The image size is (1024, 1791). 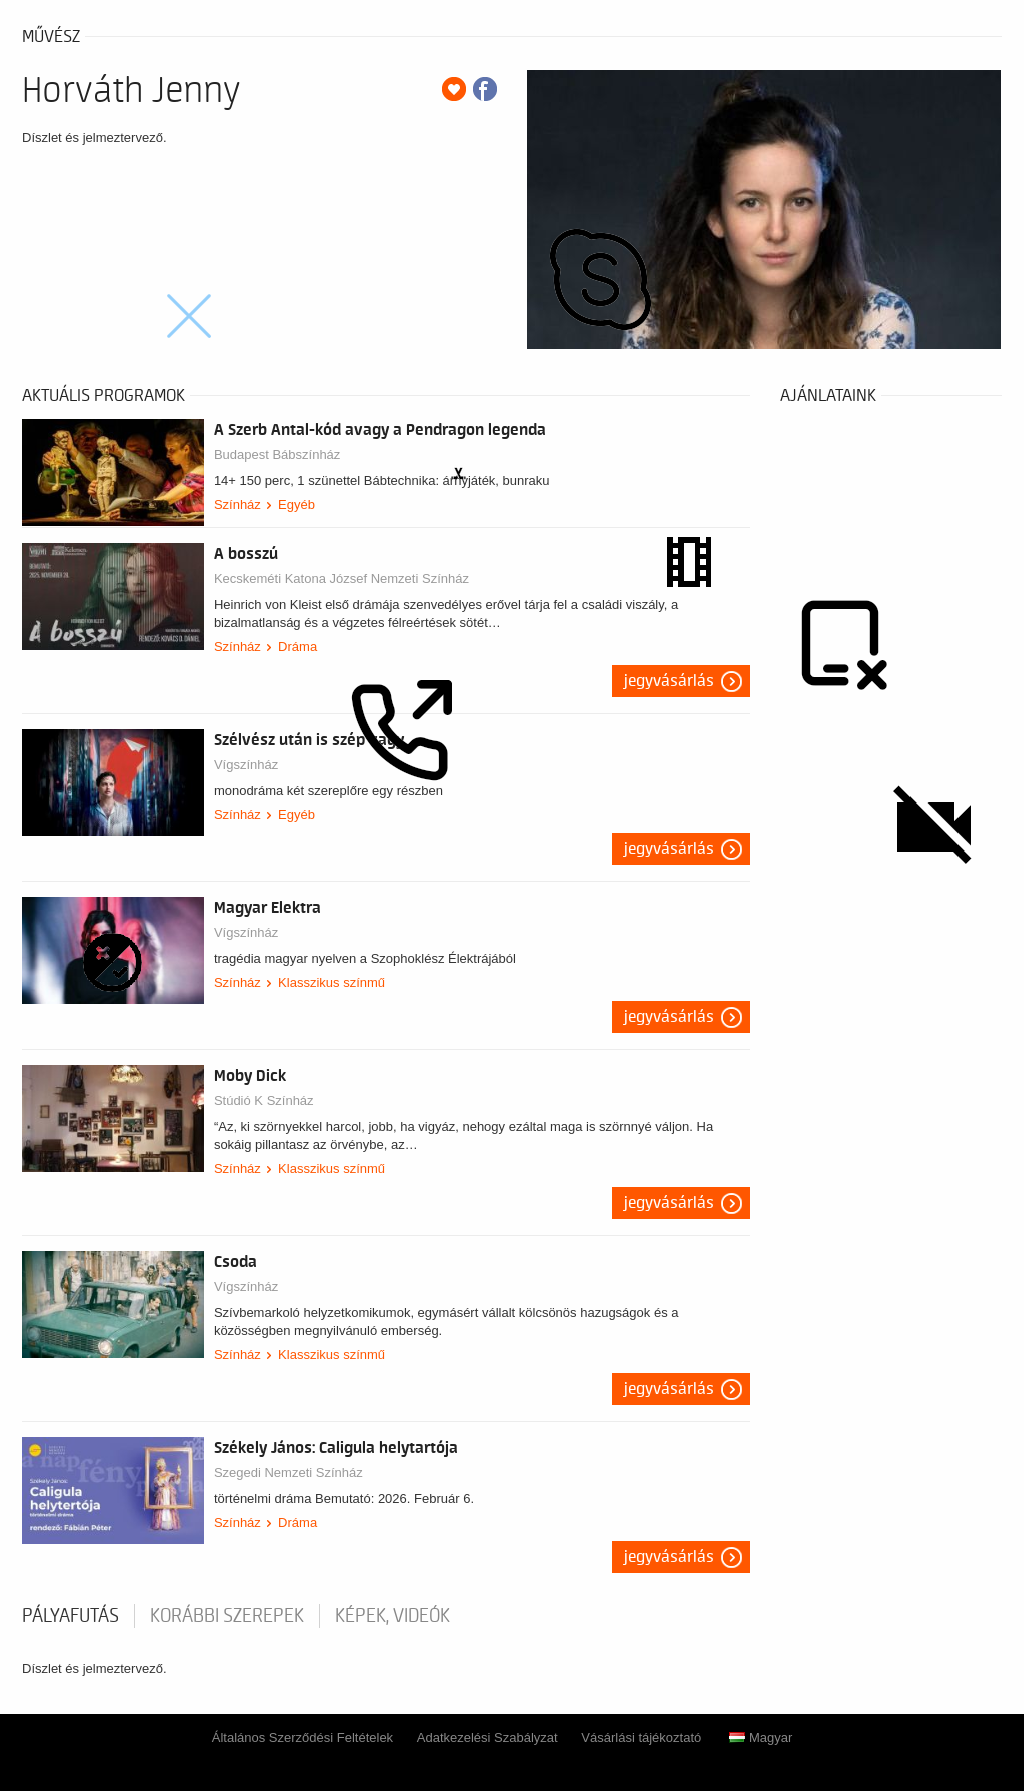 I want to click on make an outgoing call, so click(x=399, y=732).